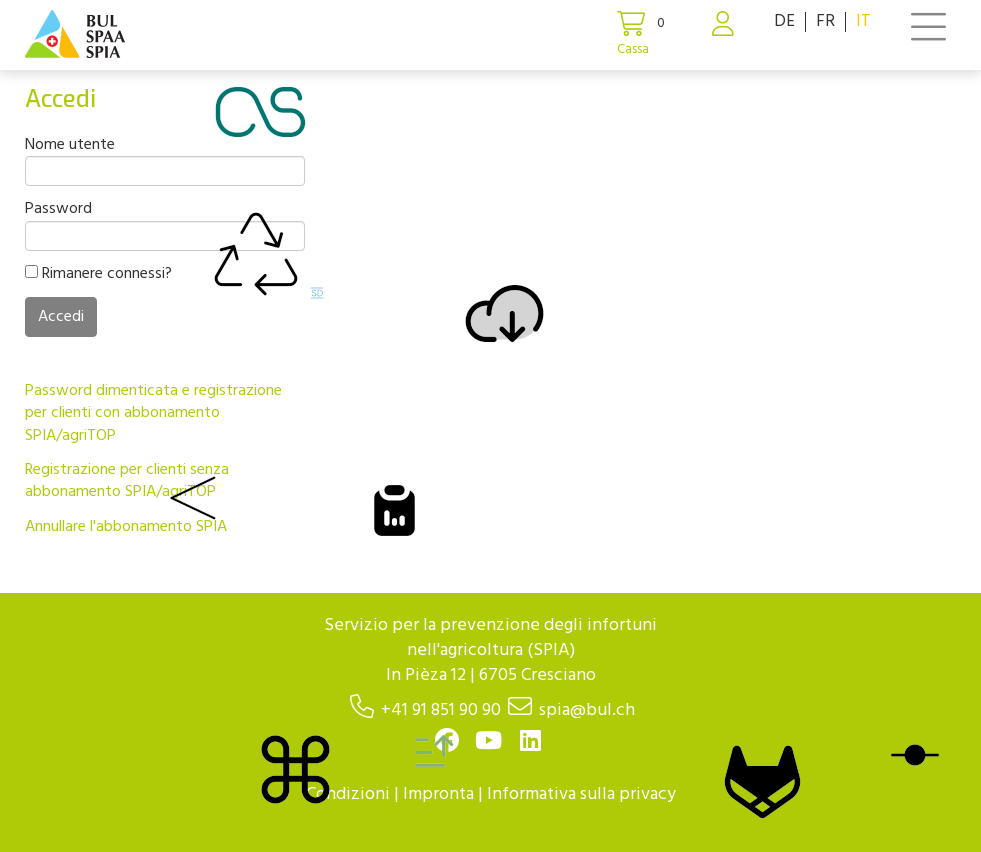 Image resolution: width=981 pixels, height=852 pixels. What do you see at coordinates (260, 110) in the screenshot?
I see `connect to last.fm account` at bounding box center [260, 110].